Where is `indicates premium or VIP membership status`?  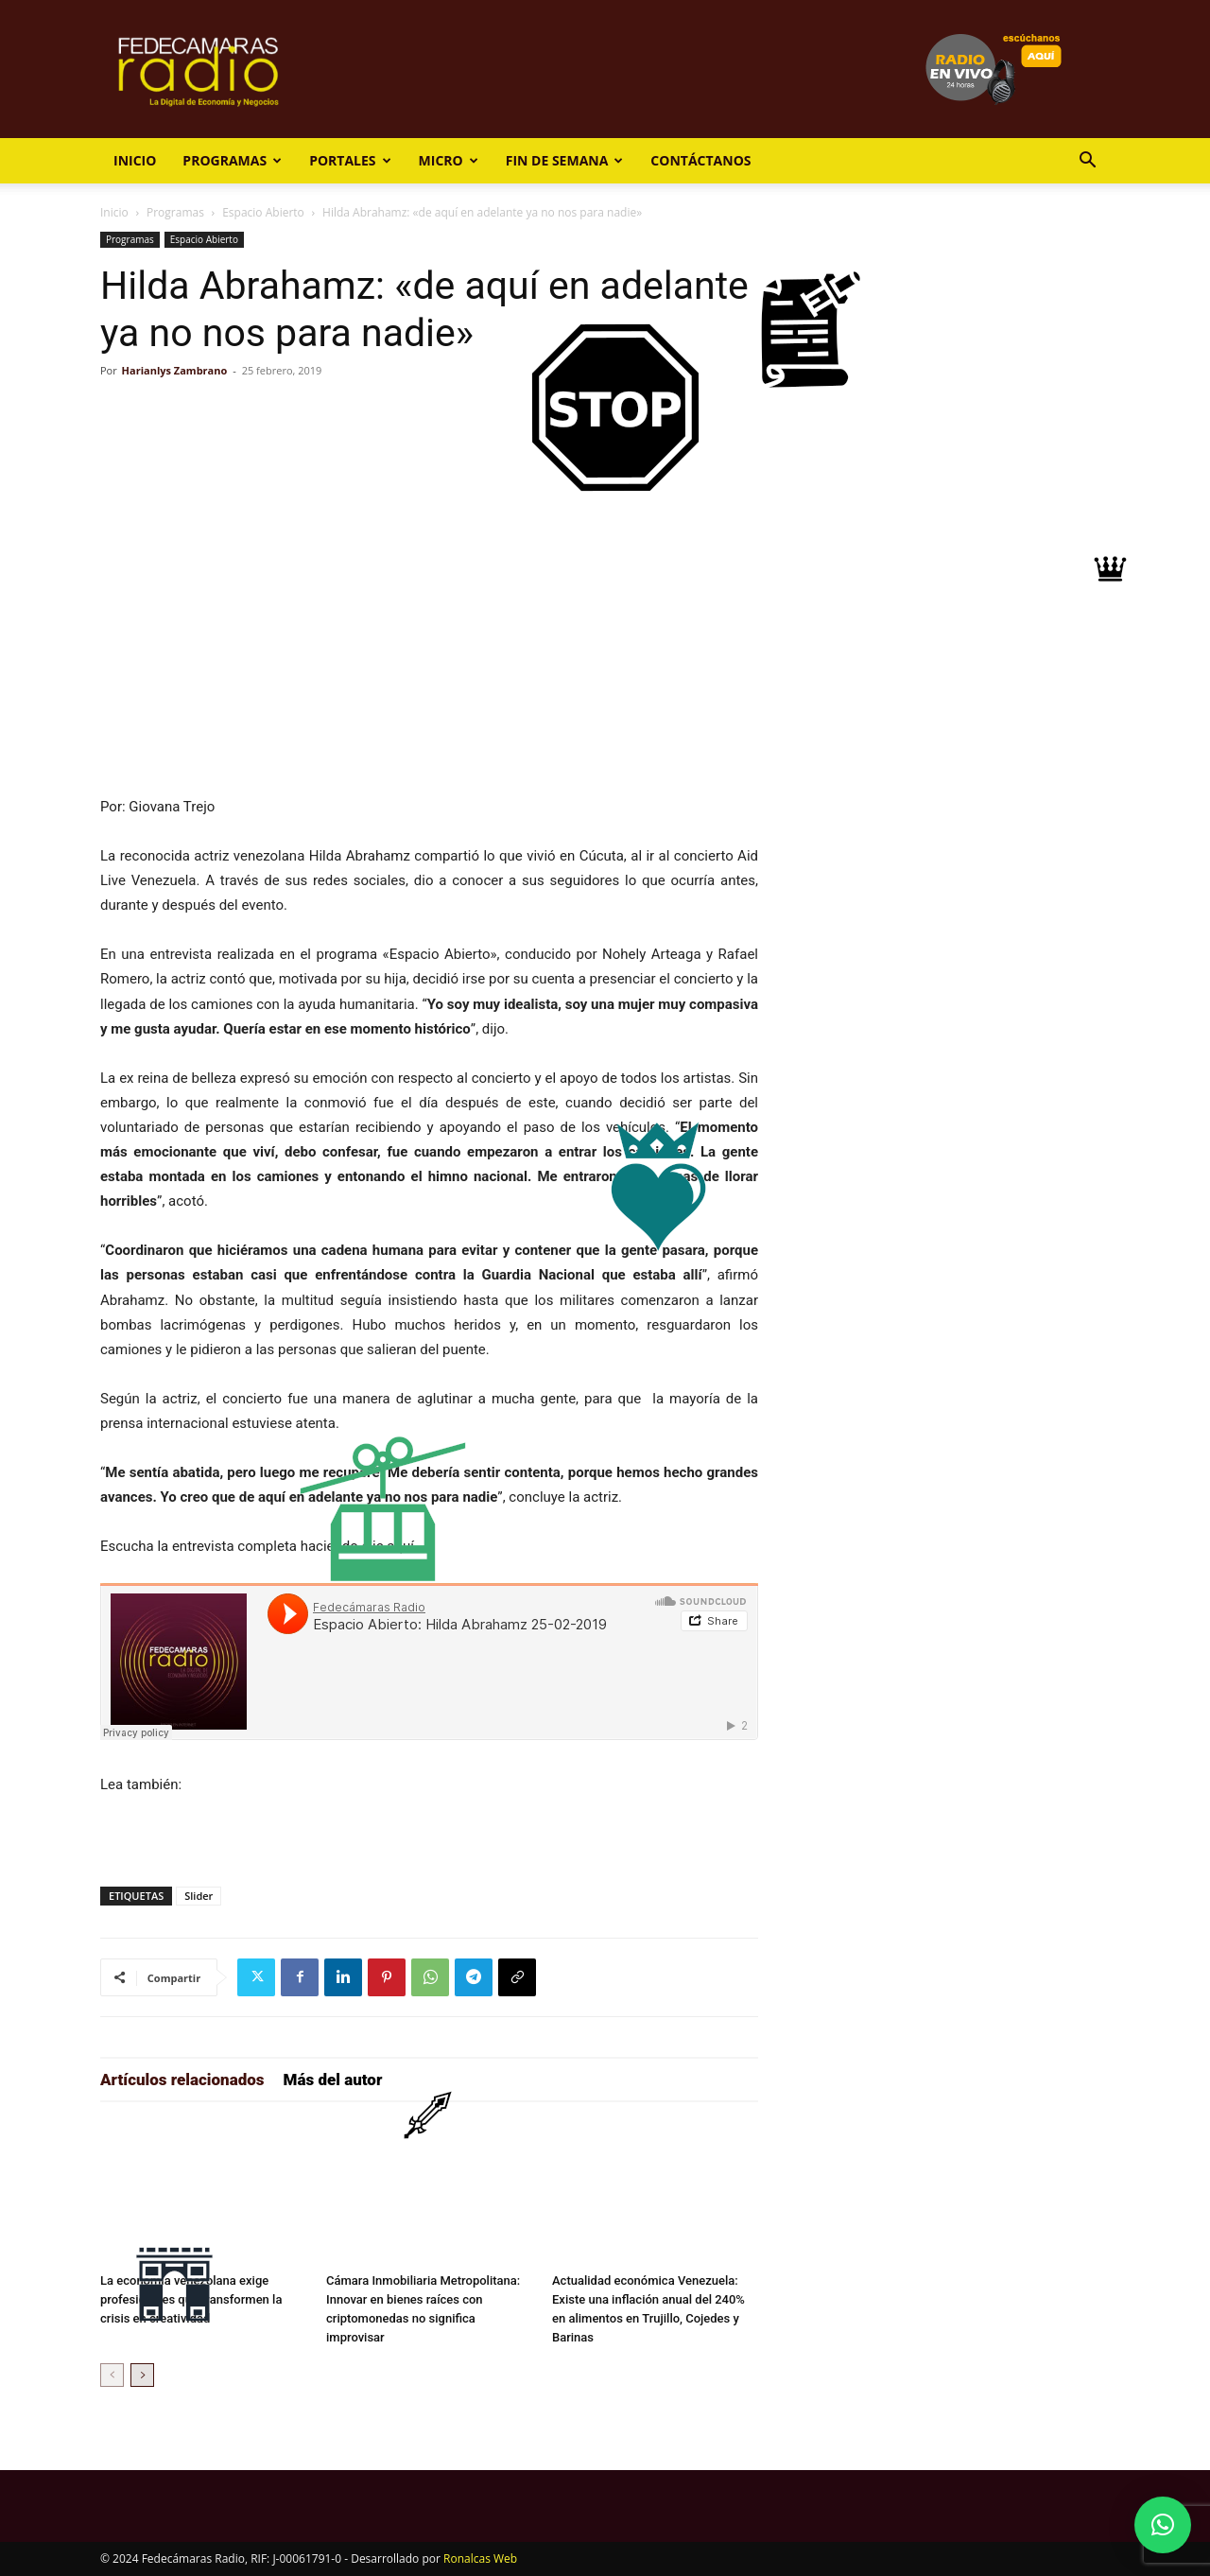 indicates premium or VIP membership status is located at coordinates (1110, 569).